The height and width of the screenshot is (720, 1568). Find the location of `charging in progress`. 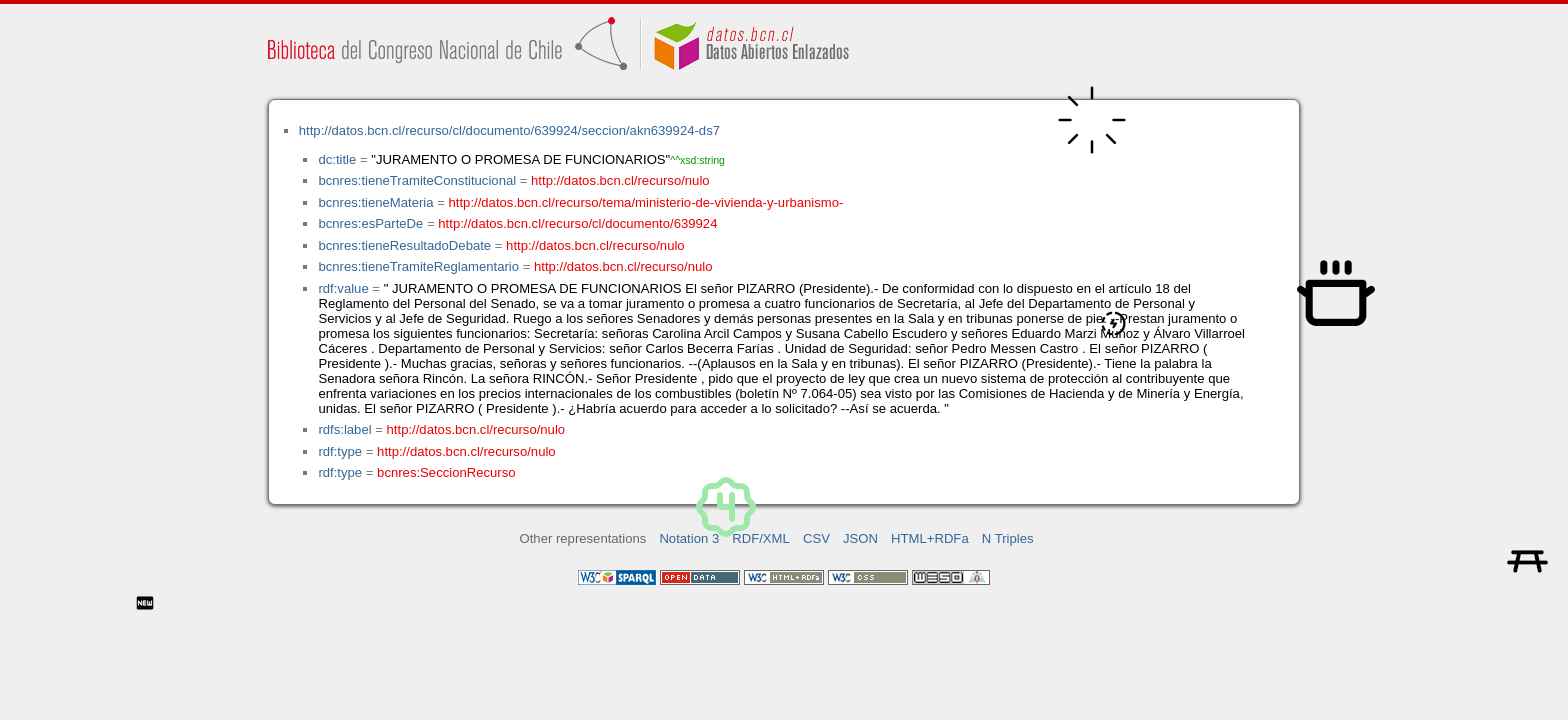

charging in progress is located at coordinates (1113, 323).